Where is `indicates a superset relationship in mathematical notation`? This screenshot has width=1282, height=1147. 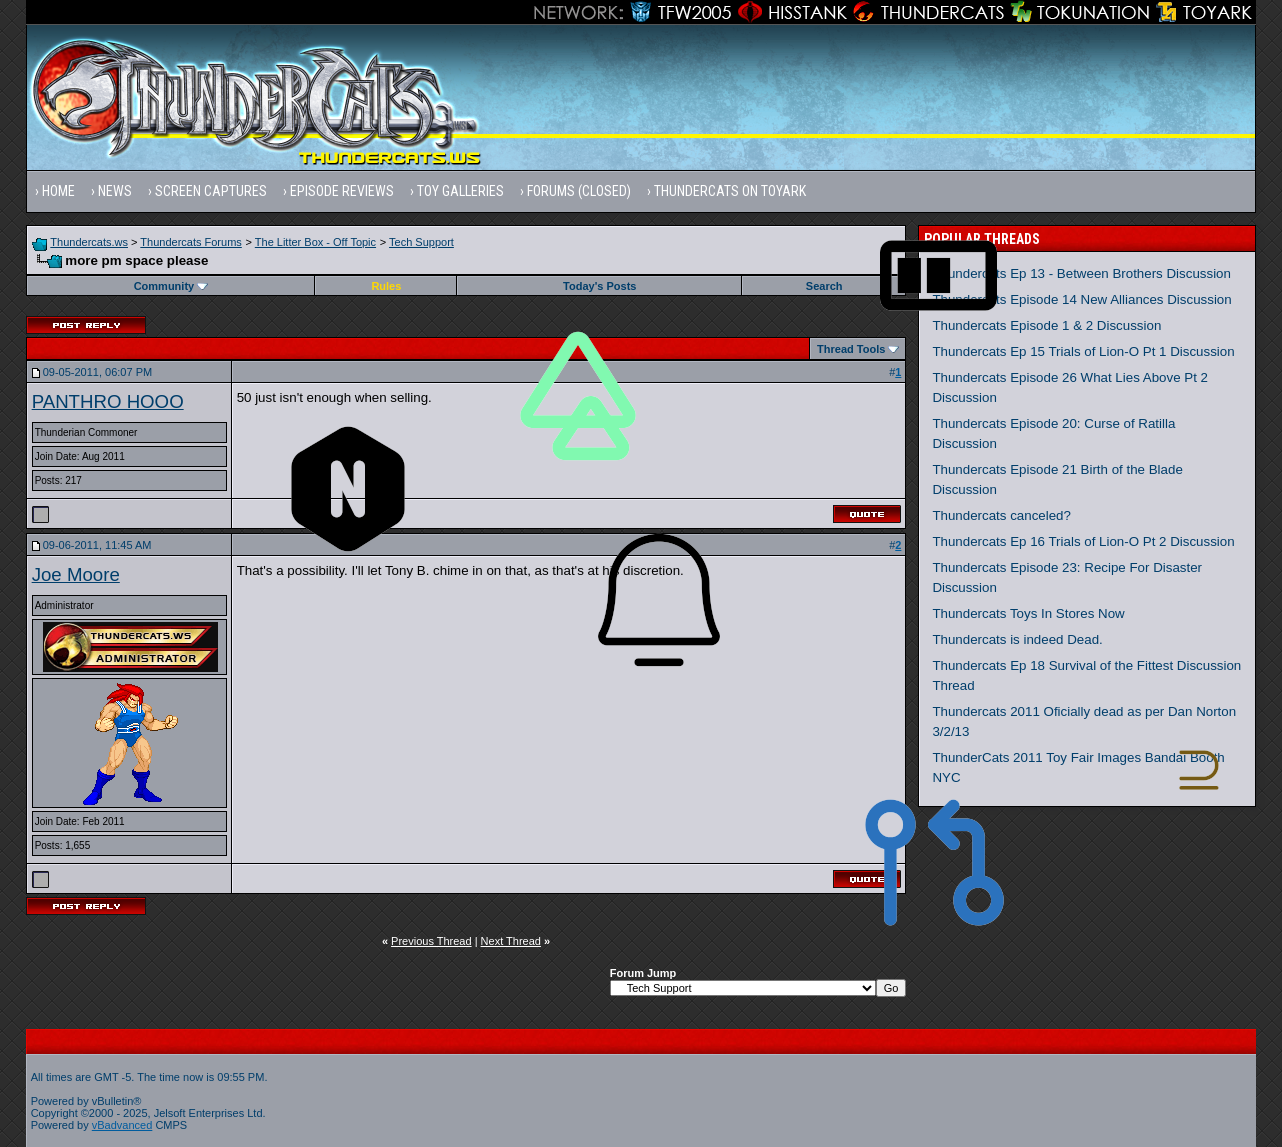 indicates a superset relationship in mathematical notation is located at coordinates (1198, 771).